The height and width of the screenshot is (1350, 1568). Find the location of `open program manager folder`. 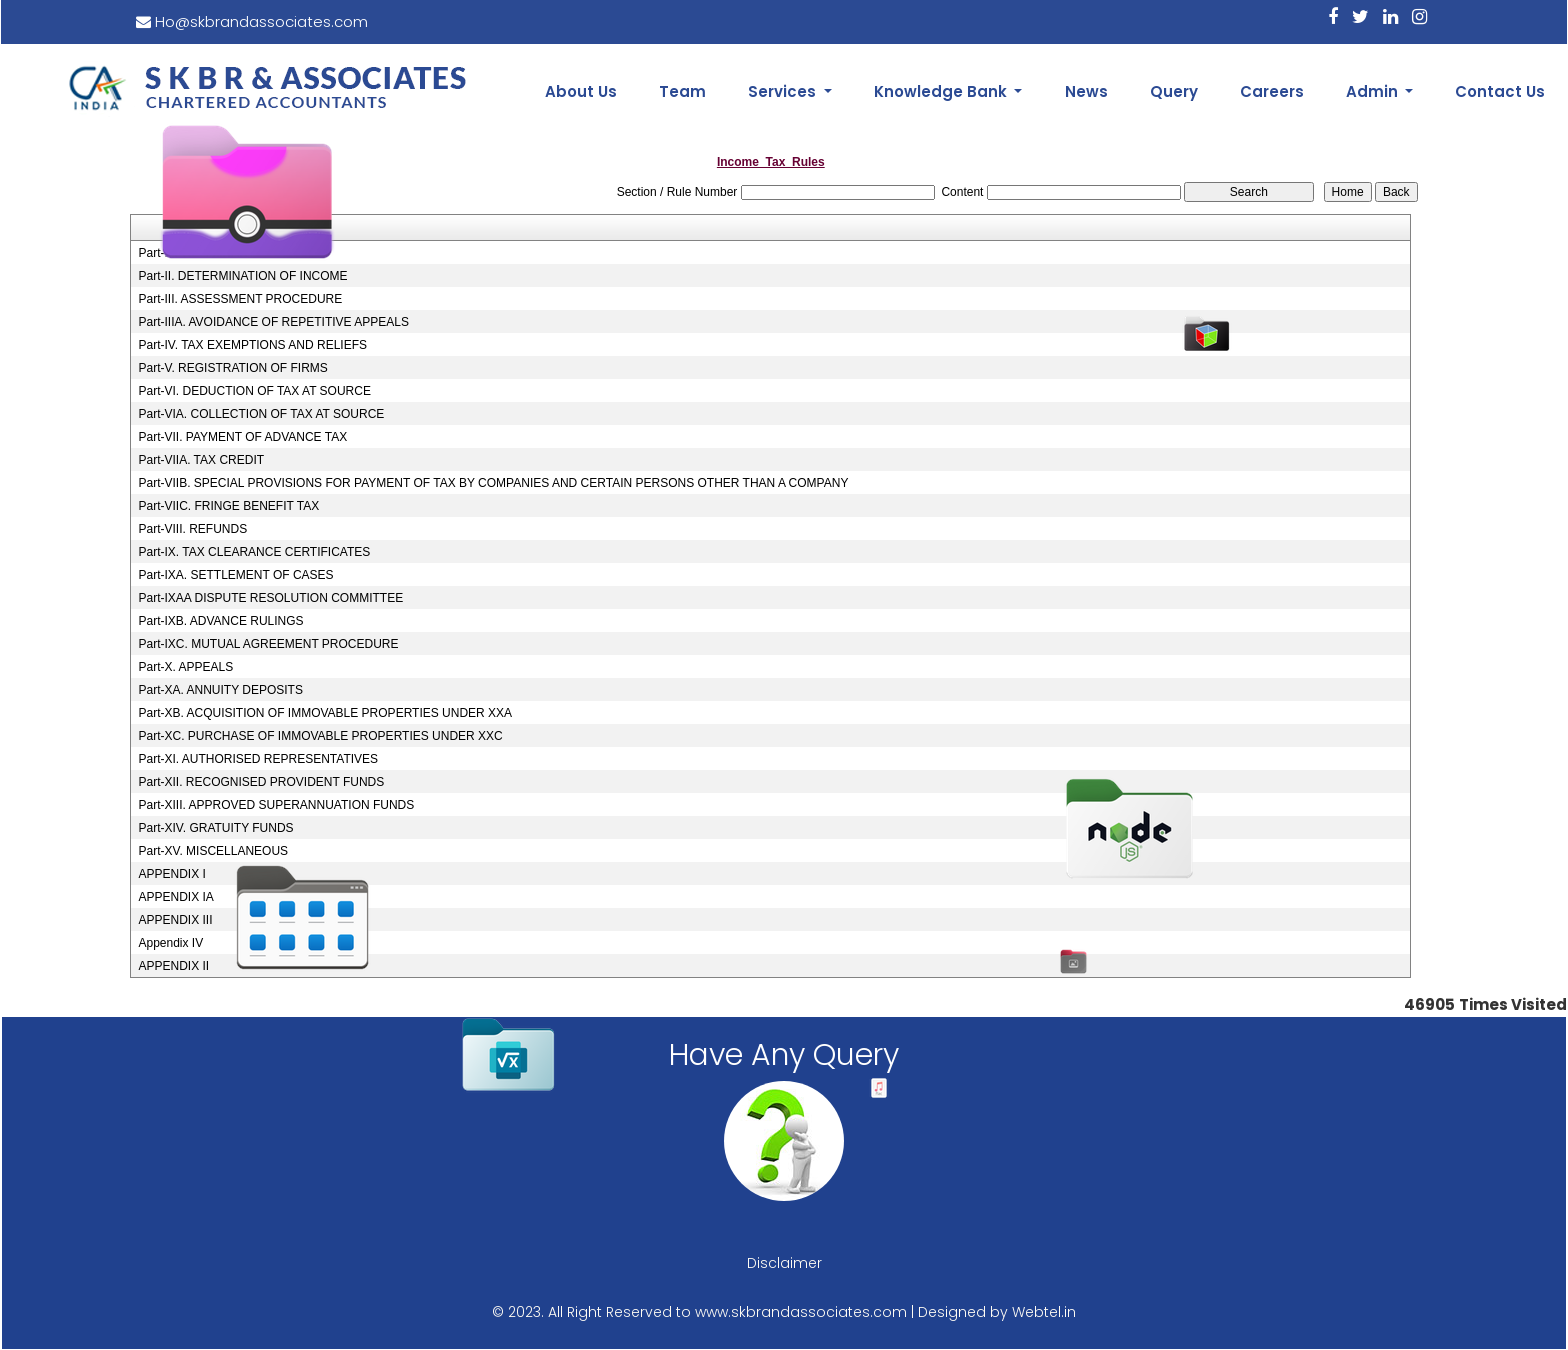

open program manager folder is located at coordinates (302, 921).